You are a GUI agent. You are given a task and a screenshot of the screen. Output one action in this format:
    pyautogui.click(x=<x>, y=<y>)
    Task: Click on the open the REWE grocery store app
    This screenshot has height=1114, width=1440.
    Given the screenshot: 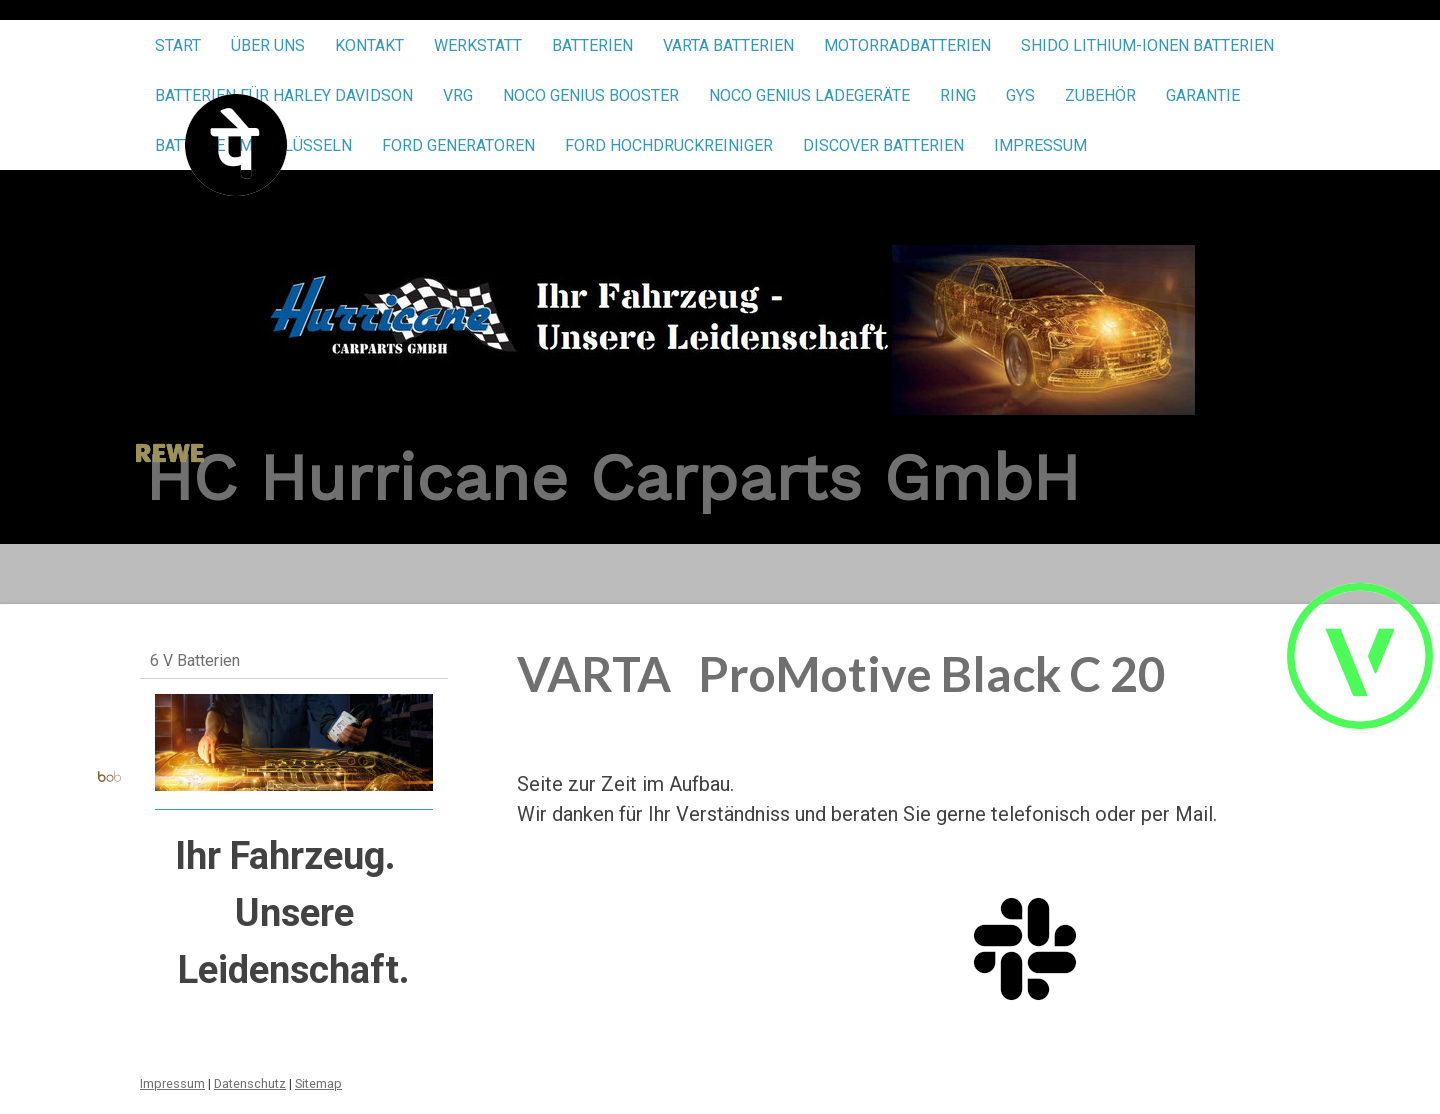 What is the action you would take?
    pyautogui.click(x=170, y=453)
    